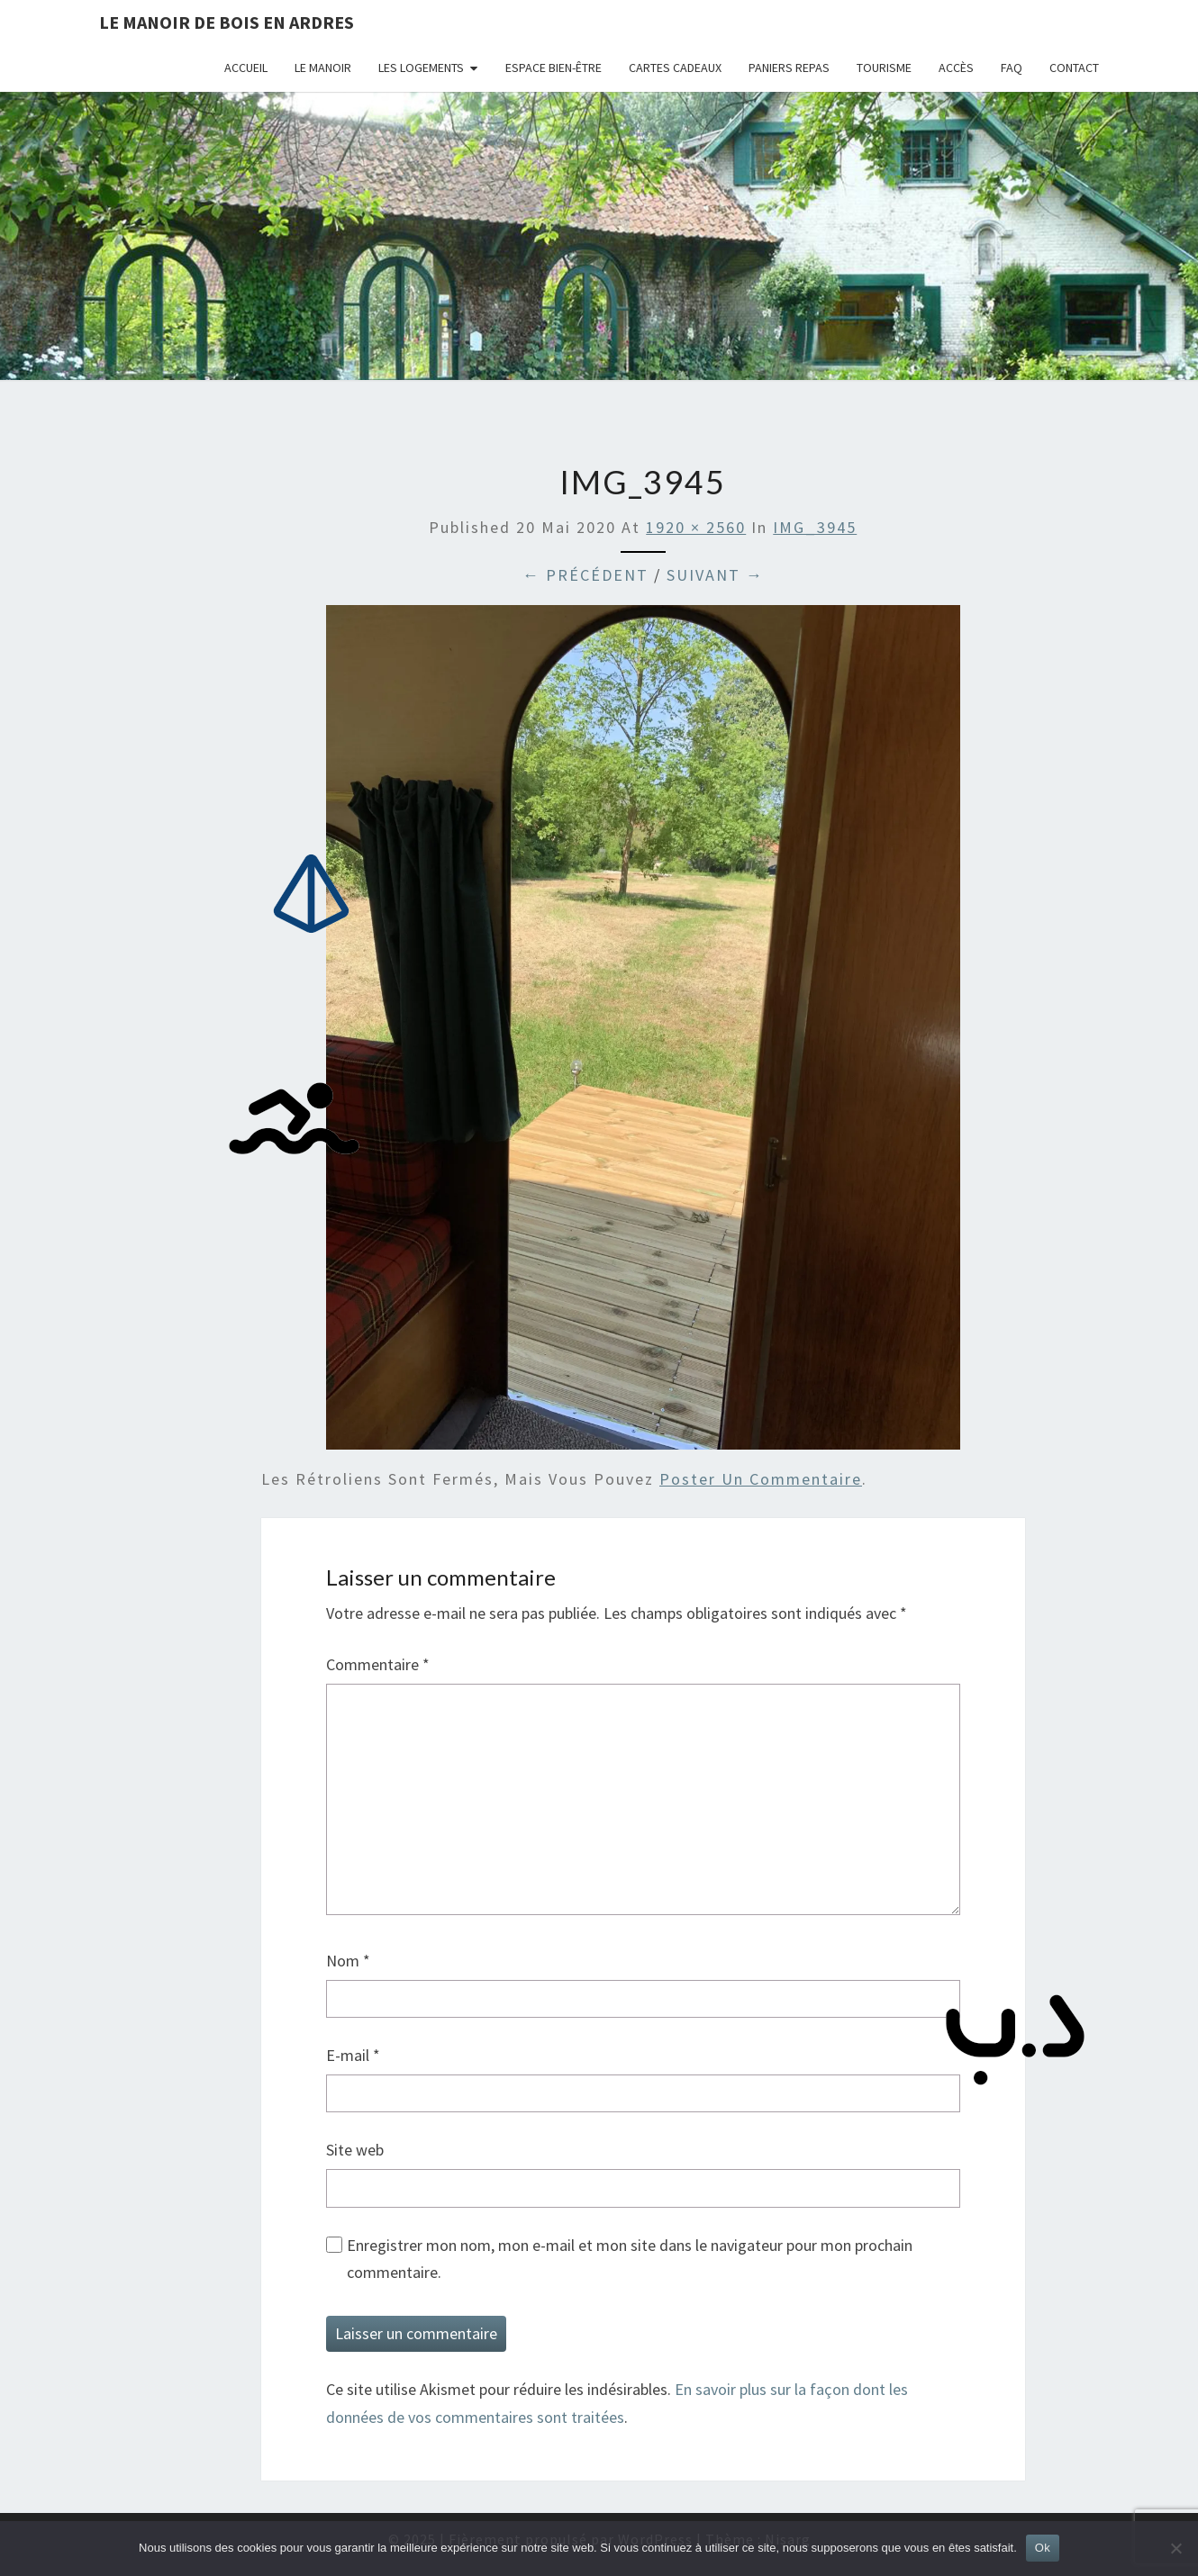 Image resolution: width=1198 pixels, height=2576 pixels. I want to click on view 3D model or object, so click(311, 893).